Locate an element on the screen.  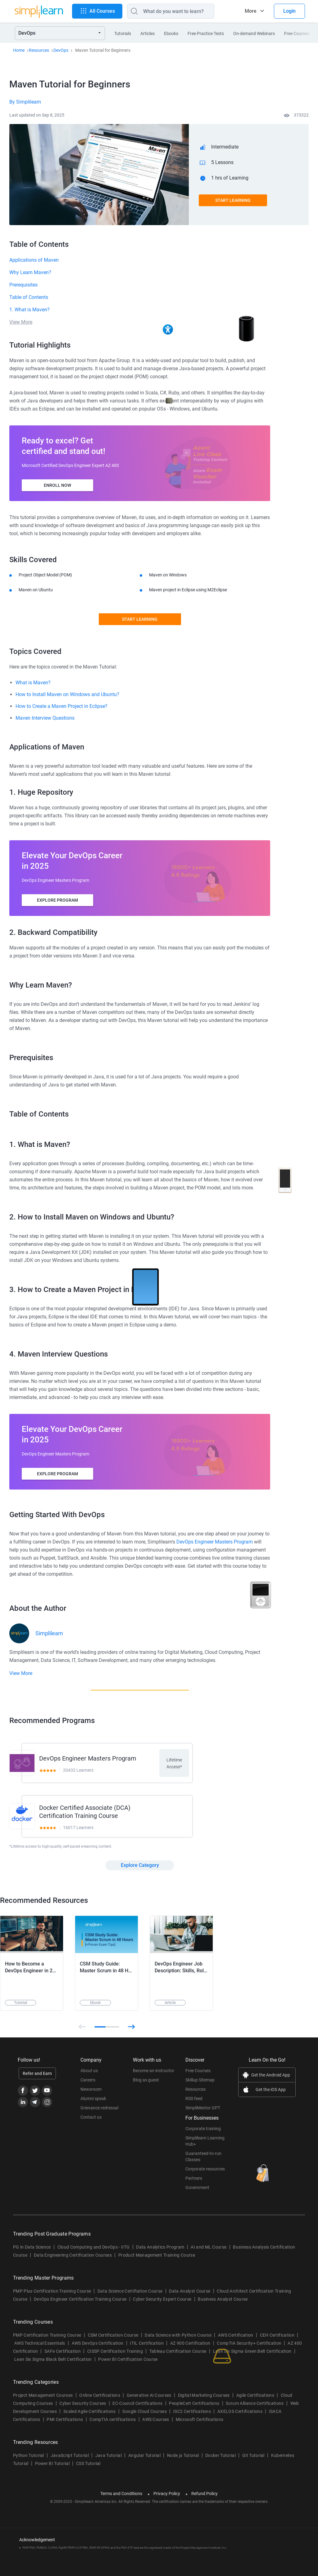
eject or safely remove external drive is located at coordinates (222, 2356).